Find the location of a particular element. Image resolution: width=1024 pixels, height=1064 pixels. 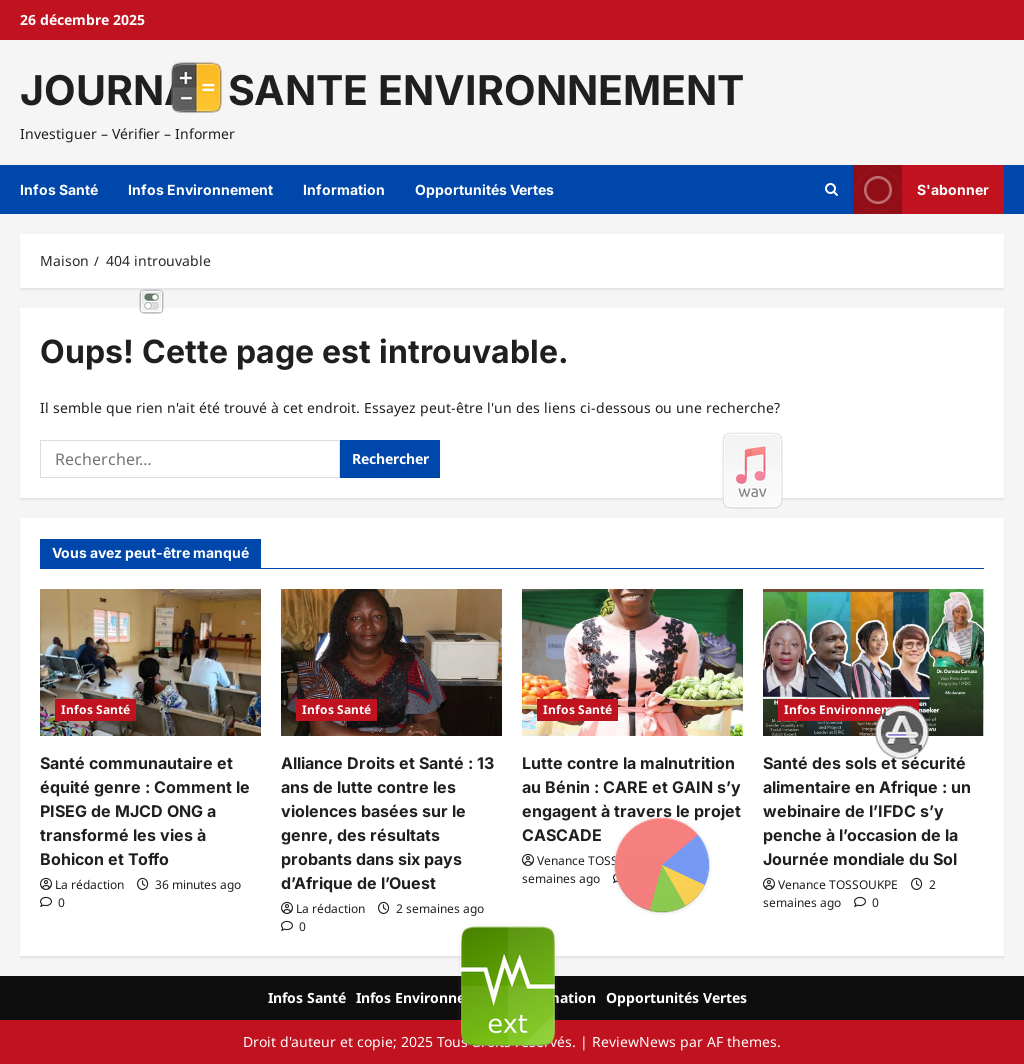

open disk usage analyzer is located at coordinates (662, 865).